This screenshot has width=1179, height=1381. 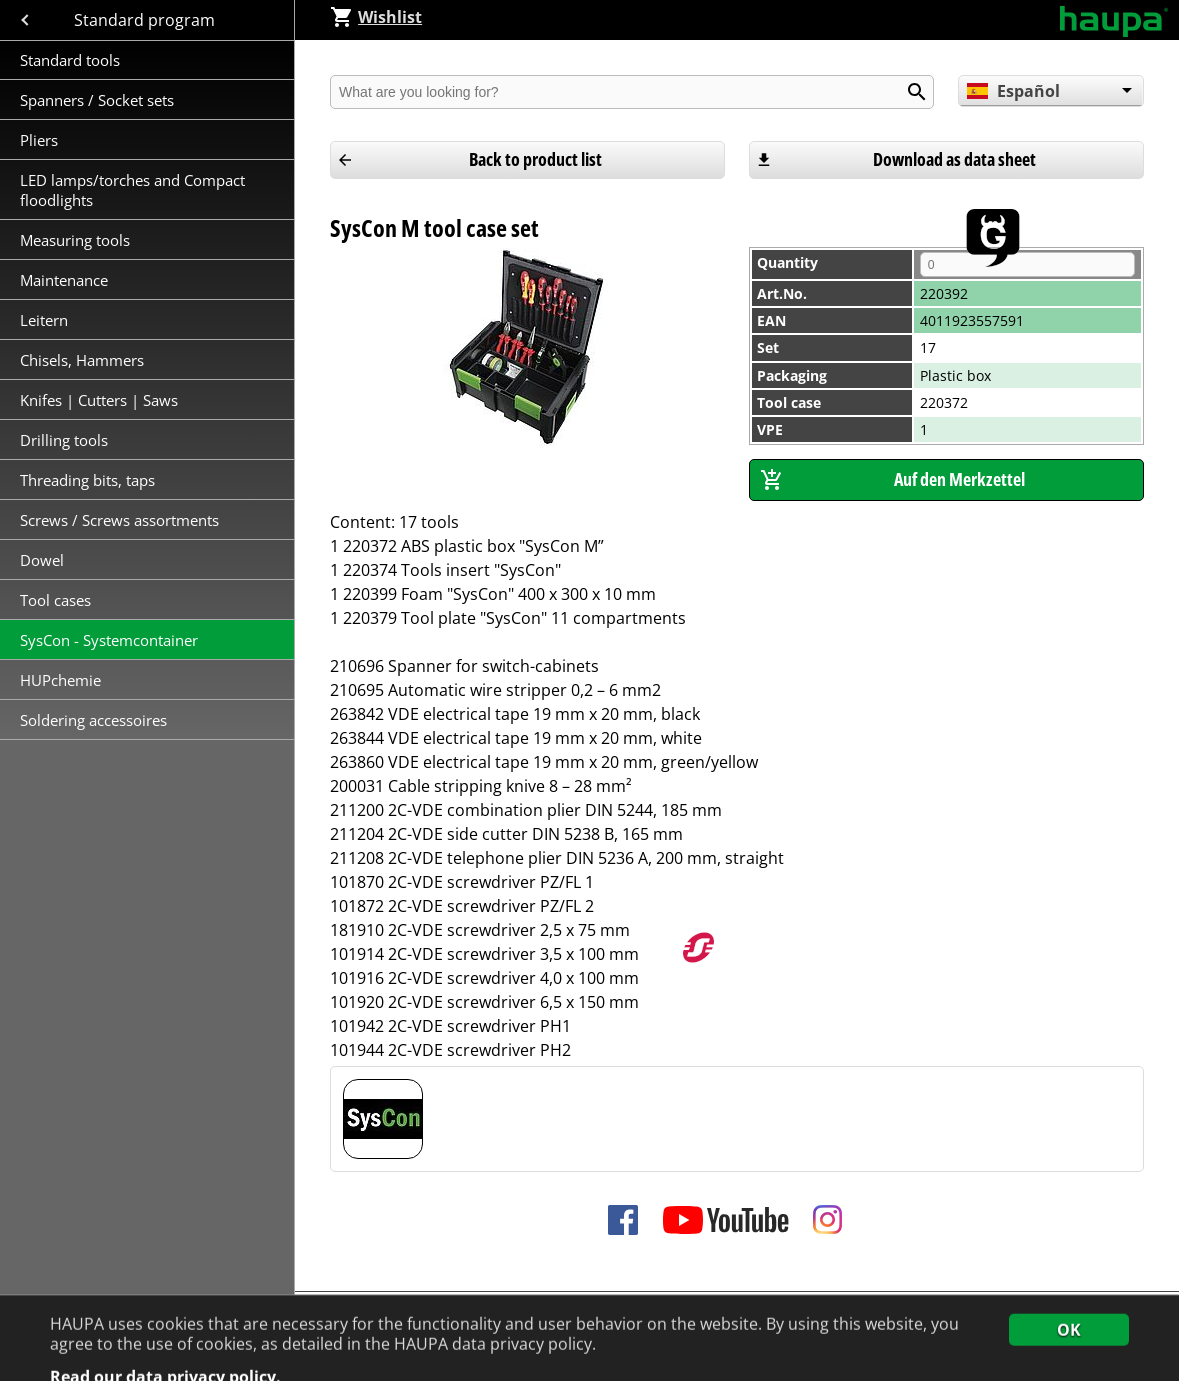 What do you see at coordinates (698, 947) in the screenshot?
I see `Schneider Electric company logo` at bounding box center [698, 947].